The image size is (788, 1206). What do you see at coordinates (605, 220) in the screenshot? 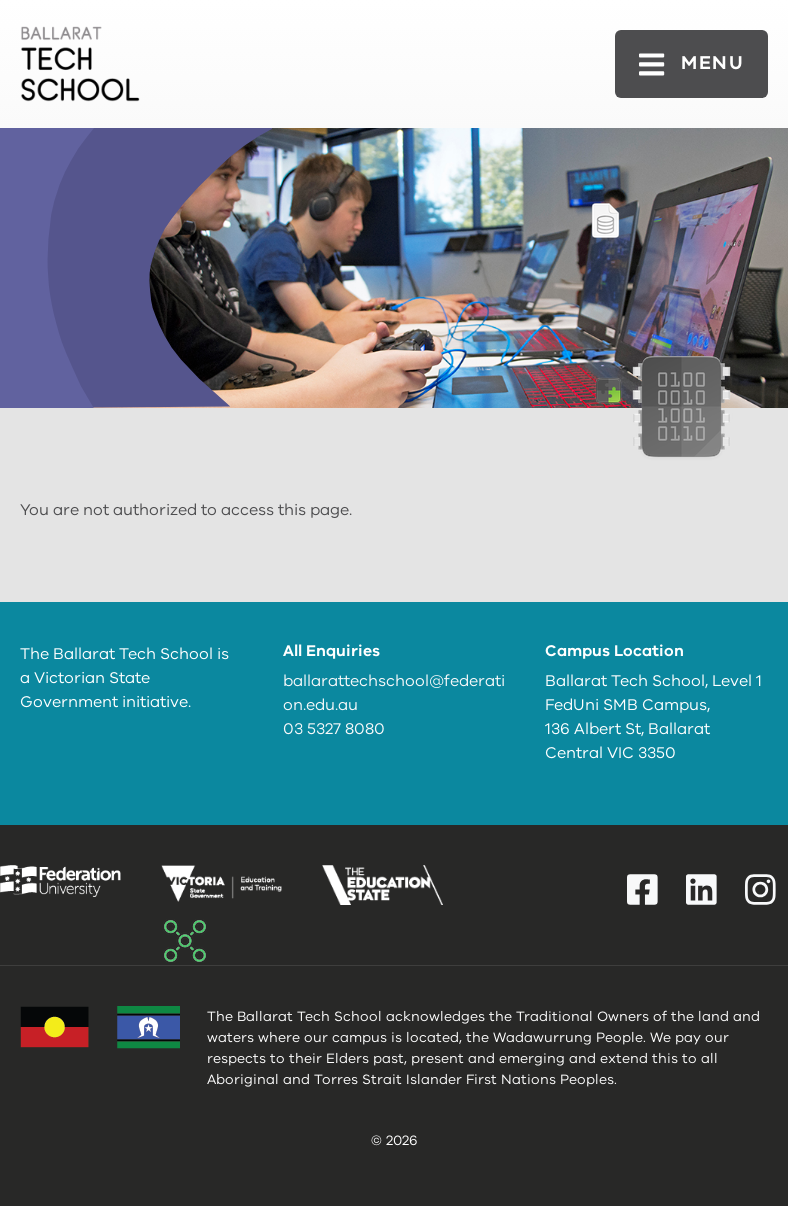
I see `open a database file` at bounding box center [605, 220].